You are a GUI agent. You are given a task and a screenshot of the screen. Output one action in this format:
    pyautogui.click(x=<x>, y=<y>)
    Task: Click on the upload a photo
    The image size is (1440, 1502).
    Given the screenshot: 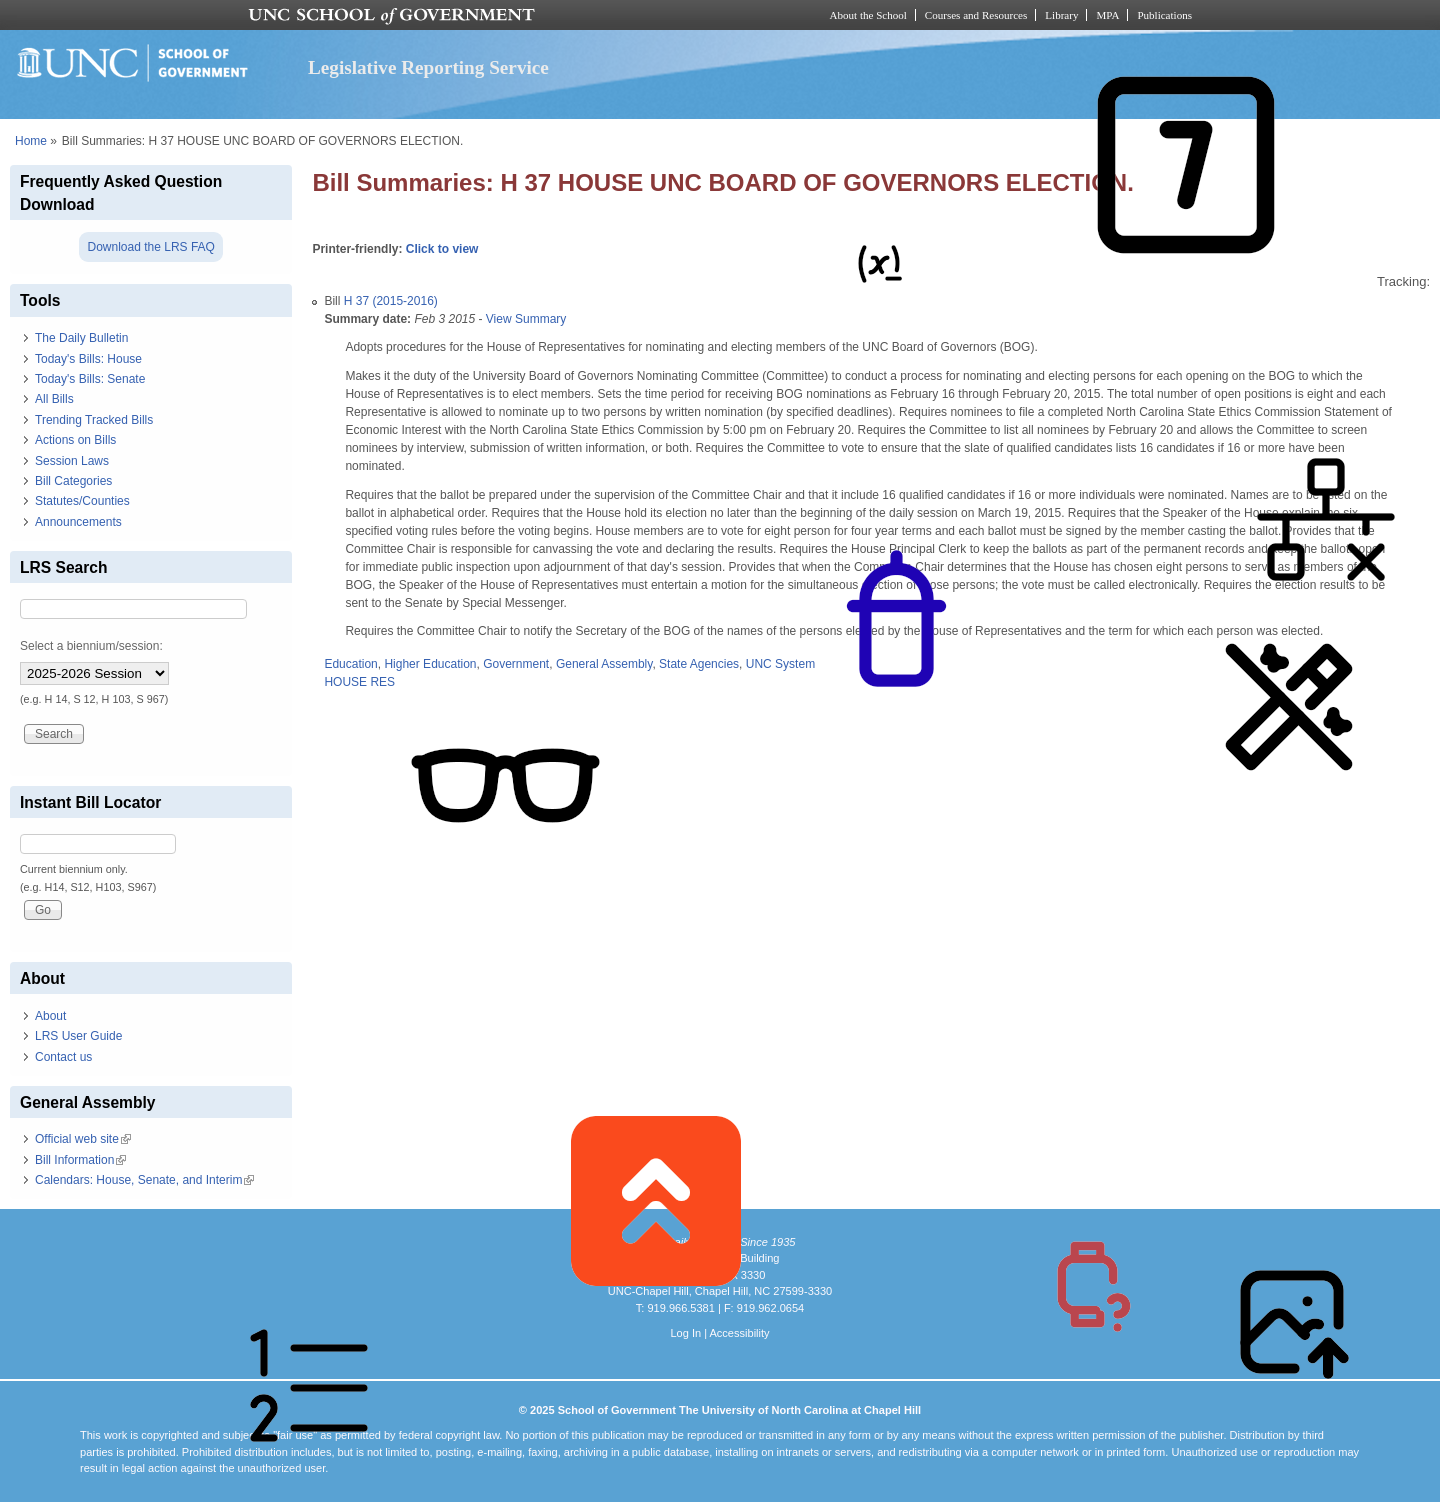 What is the action you would take?
    pyautogui.click(x=1292, y=1322)
    